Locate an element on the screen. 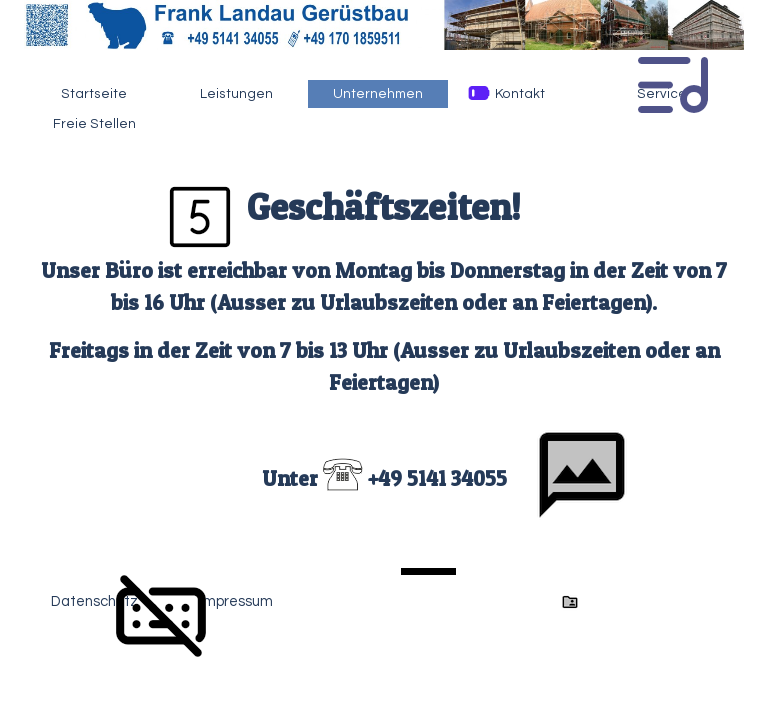  remove an item from a list is located at coordinates (428, 571).